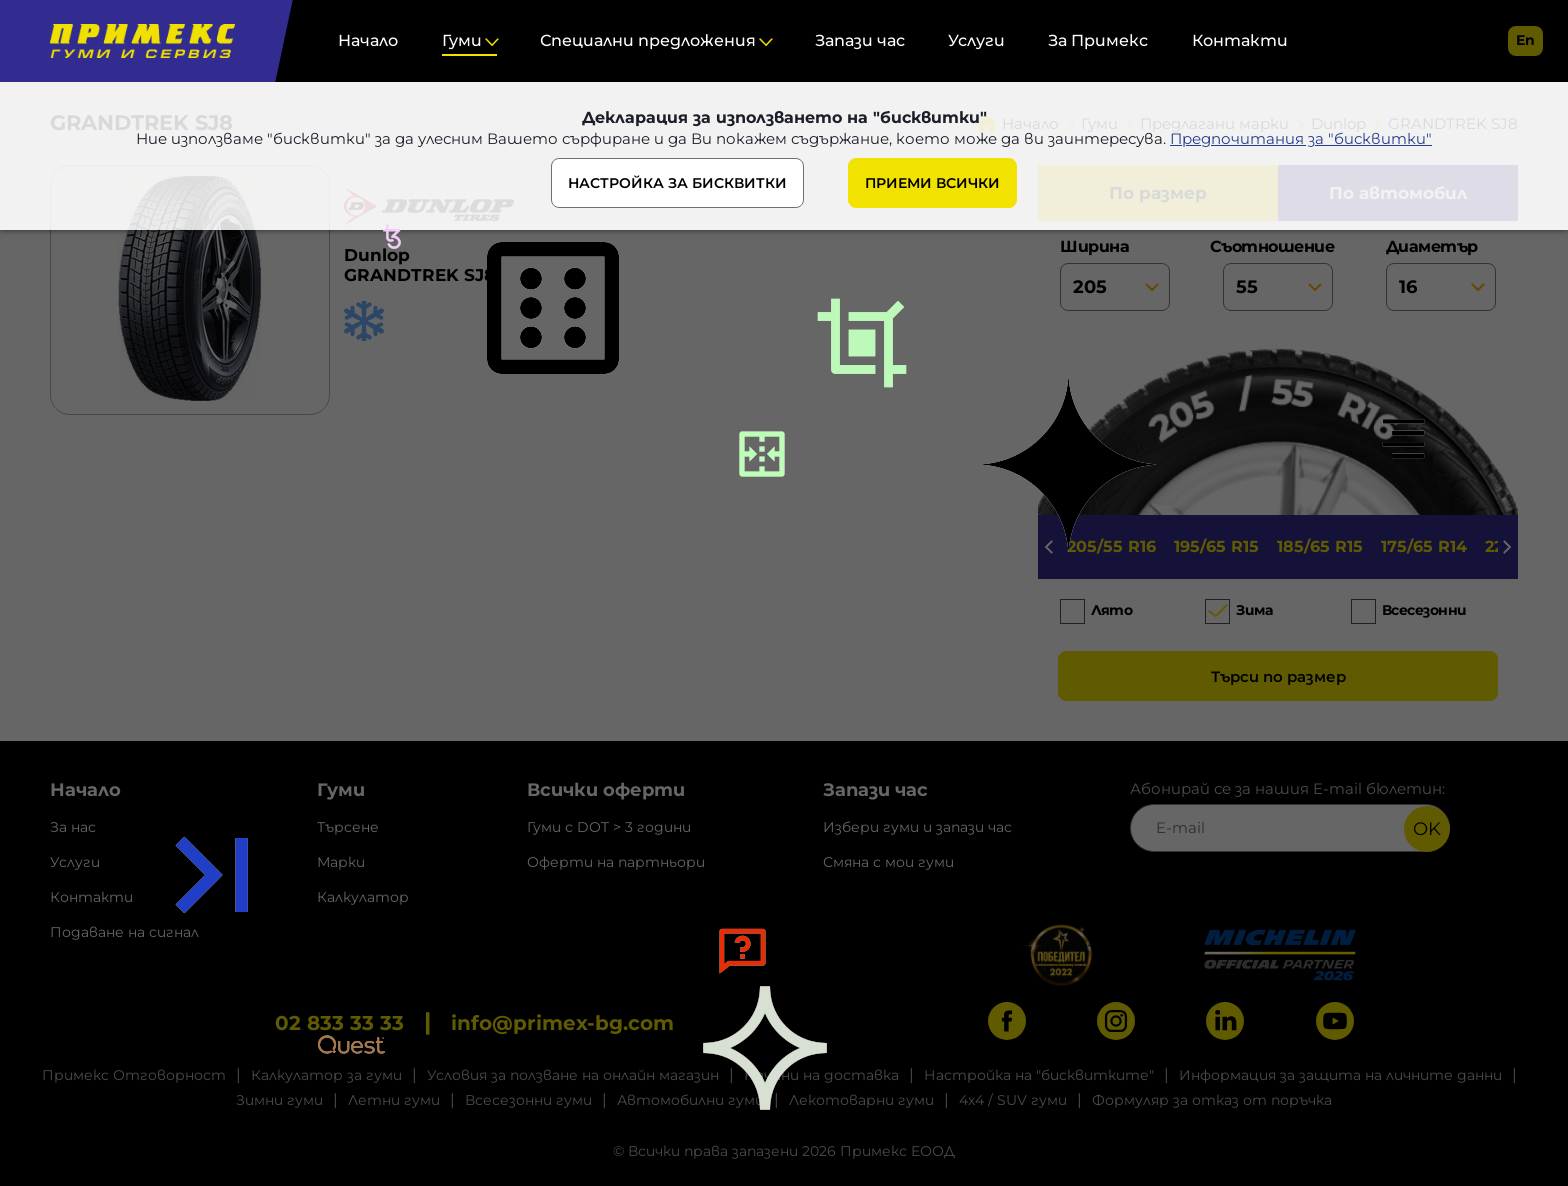 Image resolution: width=1568 pixels, height=1186 pixels. I want to click on skip to the end of a track or playlist, so click(217, 875).